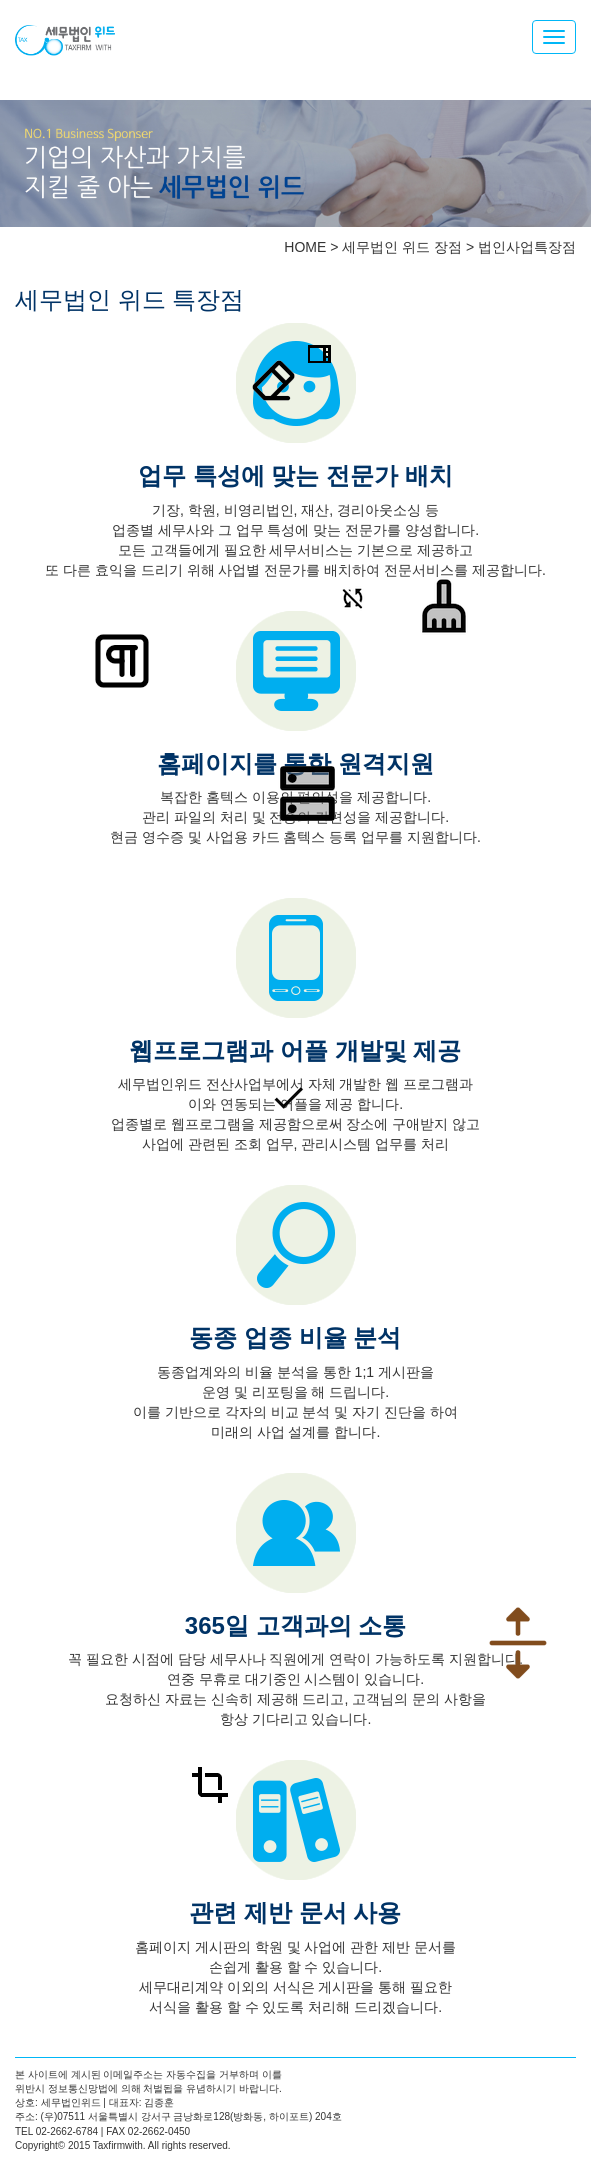 This screenshot has width=591, height=2163. What do you see at coordinates (210, 1785) in the screenshot?
I see `crop an image` at bounding box center [210, 1785].